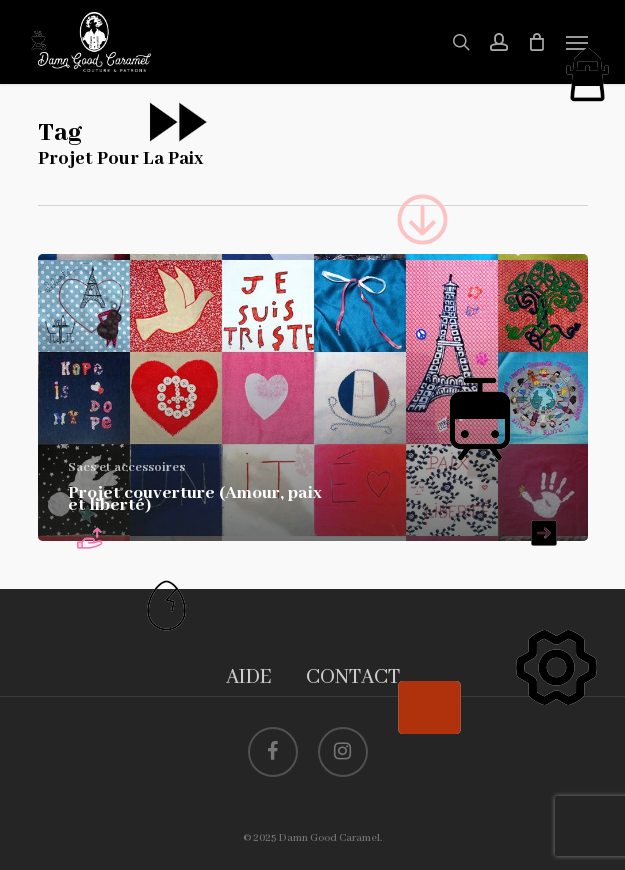  What do you see at coordinates (166, 605) in the screenshot?
I see `indicates a cracked or broken item` at bounding box center [166, 605].